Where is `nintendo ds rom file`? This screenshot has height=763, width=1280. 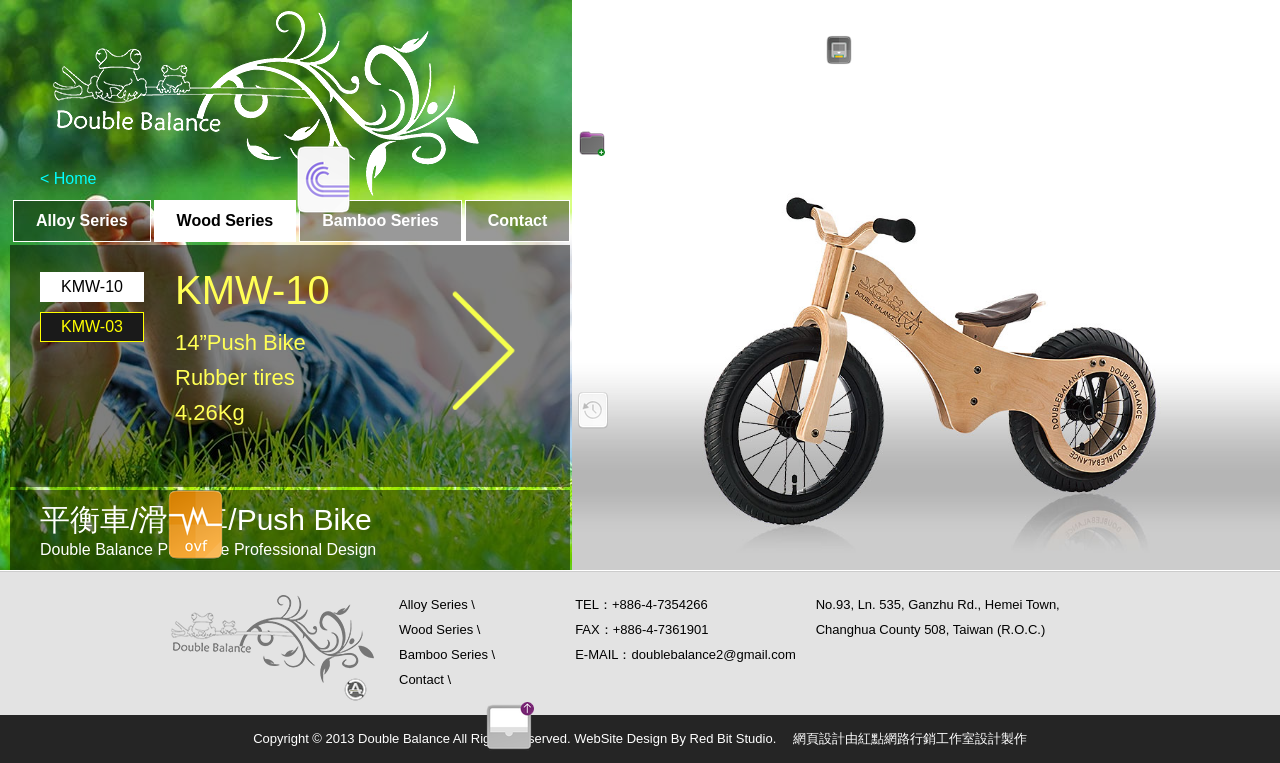 nintendo ds rom file is located at coordinates (839, 50).